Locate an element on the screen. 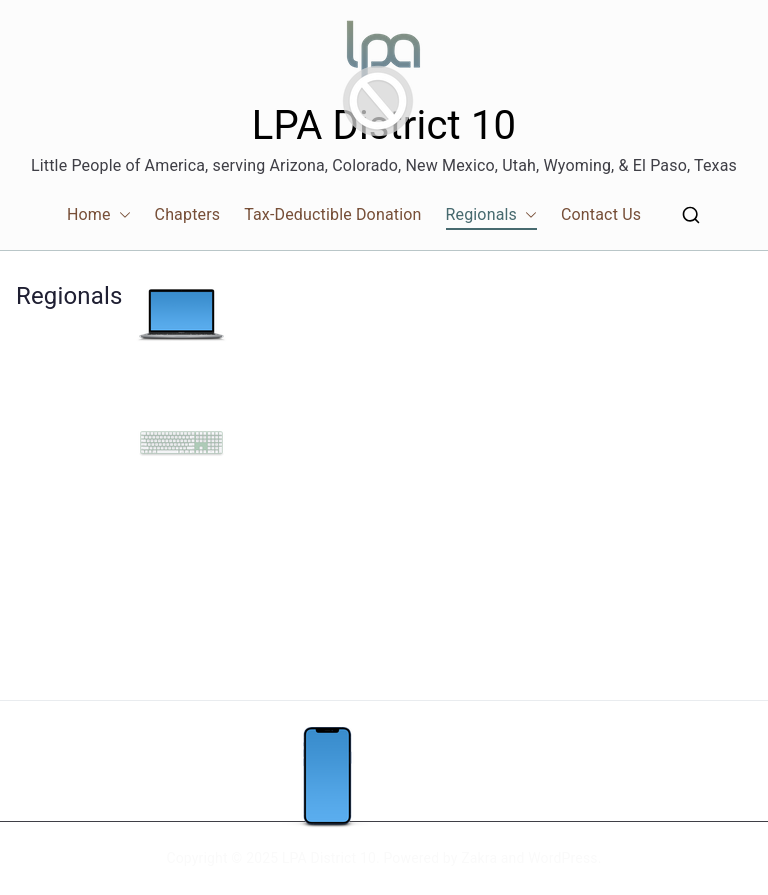 The width and height of the screenshot is (768, 895). indicates an unsupported file, feature, or action is located at coordinates (378, 101).